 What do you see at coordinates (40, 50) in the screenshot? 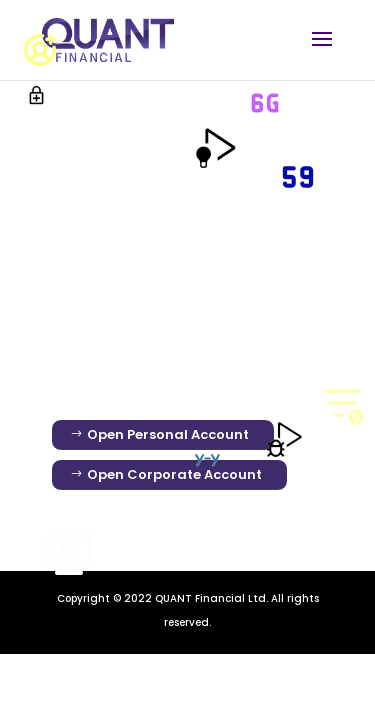
I see `add a new user or contact` at bounding box center [40, 50].